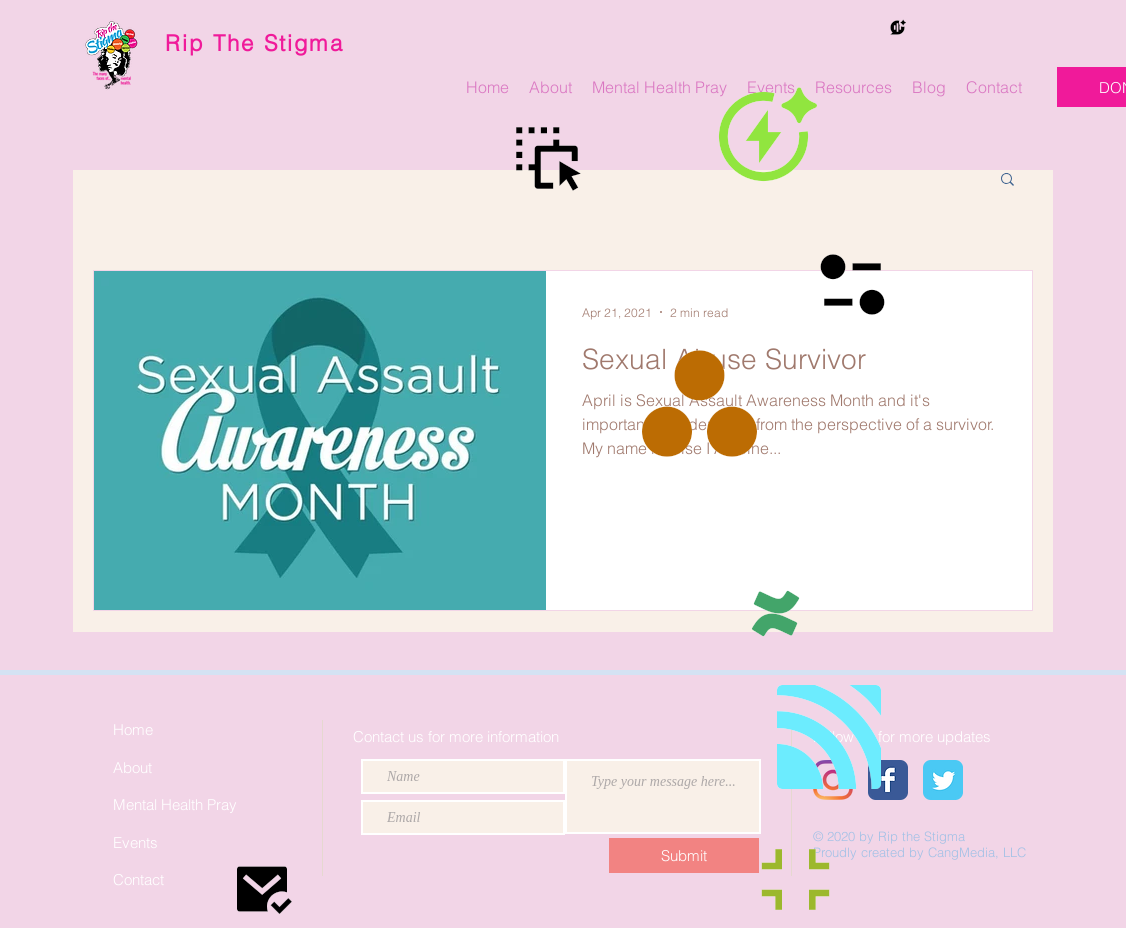 This screenshot has width=1126, height=928. I want to click on start a voice conversation with AI assistant, so click(897, 27).